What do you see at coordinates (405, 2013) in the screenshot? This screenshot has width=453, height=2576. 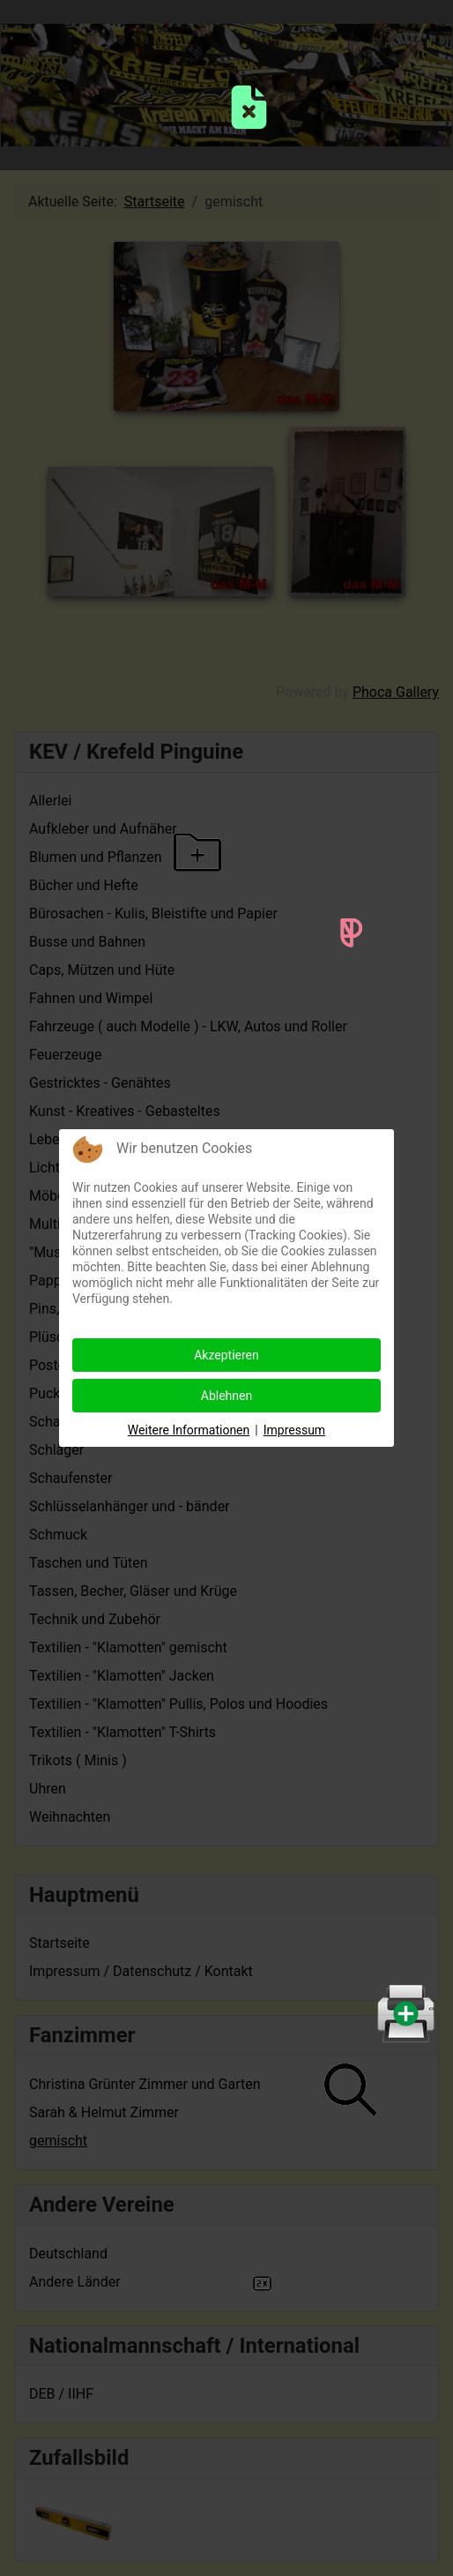 I see `add a new printer to your system` at bounding box center [405, 2013].